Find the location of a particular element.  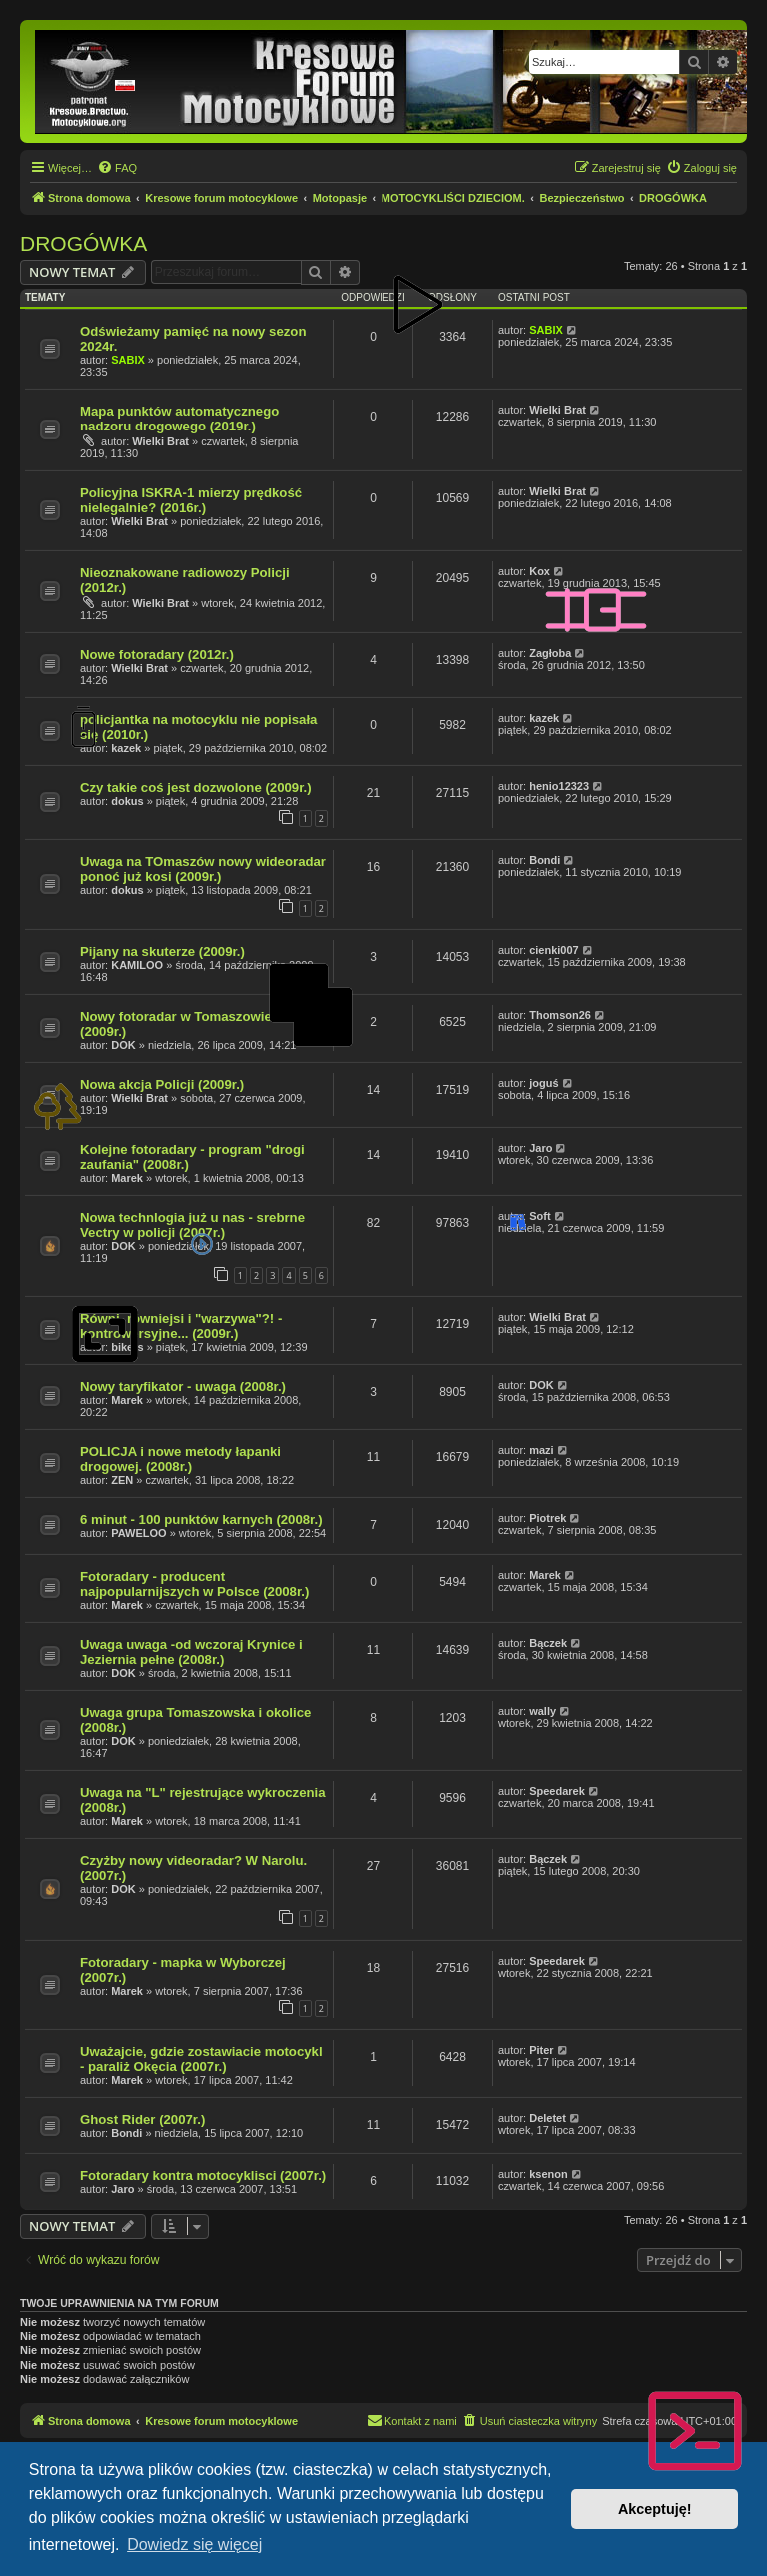

view parks or natural areas nearby is located at coordinates (58, 1105).